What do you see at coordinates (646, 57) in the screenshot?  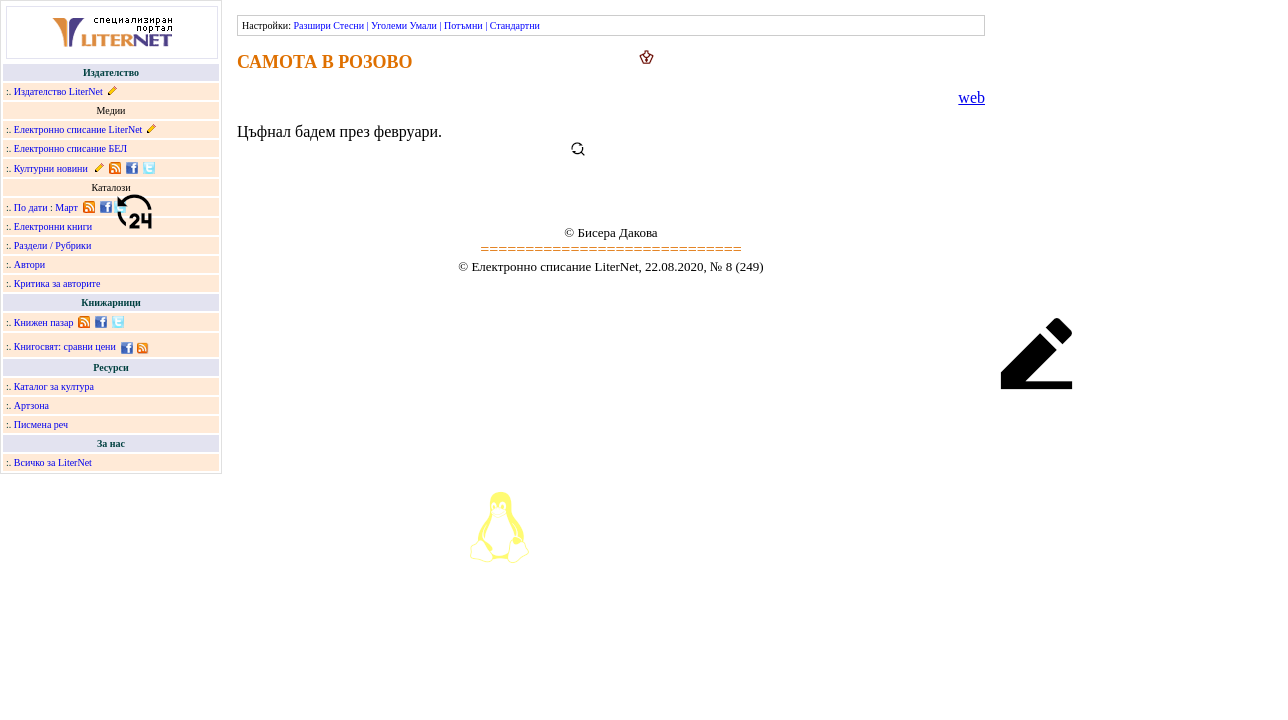 I see `browse jewelry or accessories` at bounding box center [646, 57].